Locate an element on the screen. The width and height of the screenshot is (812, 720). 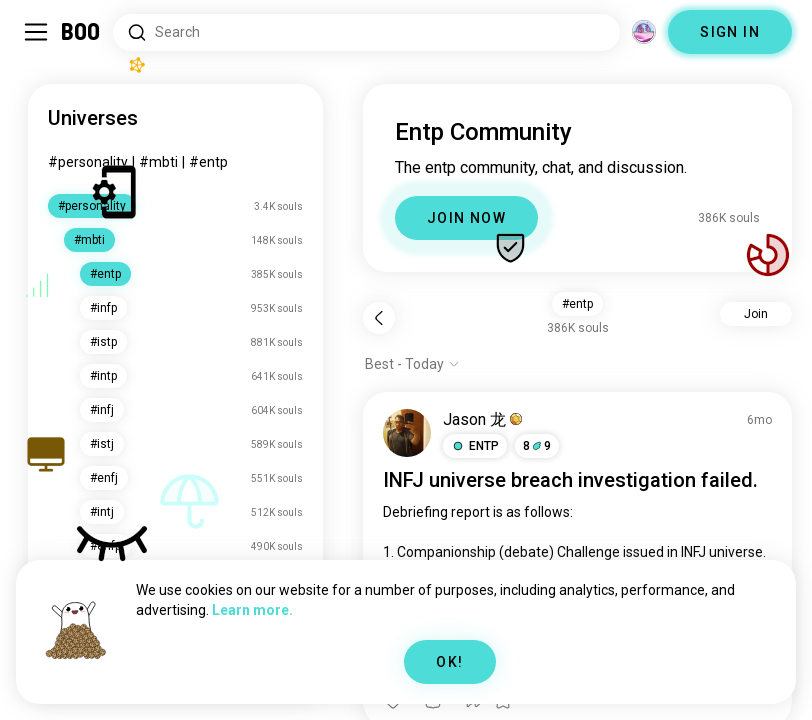
switch to desktop view is located at coordinates (46, 453).